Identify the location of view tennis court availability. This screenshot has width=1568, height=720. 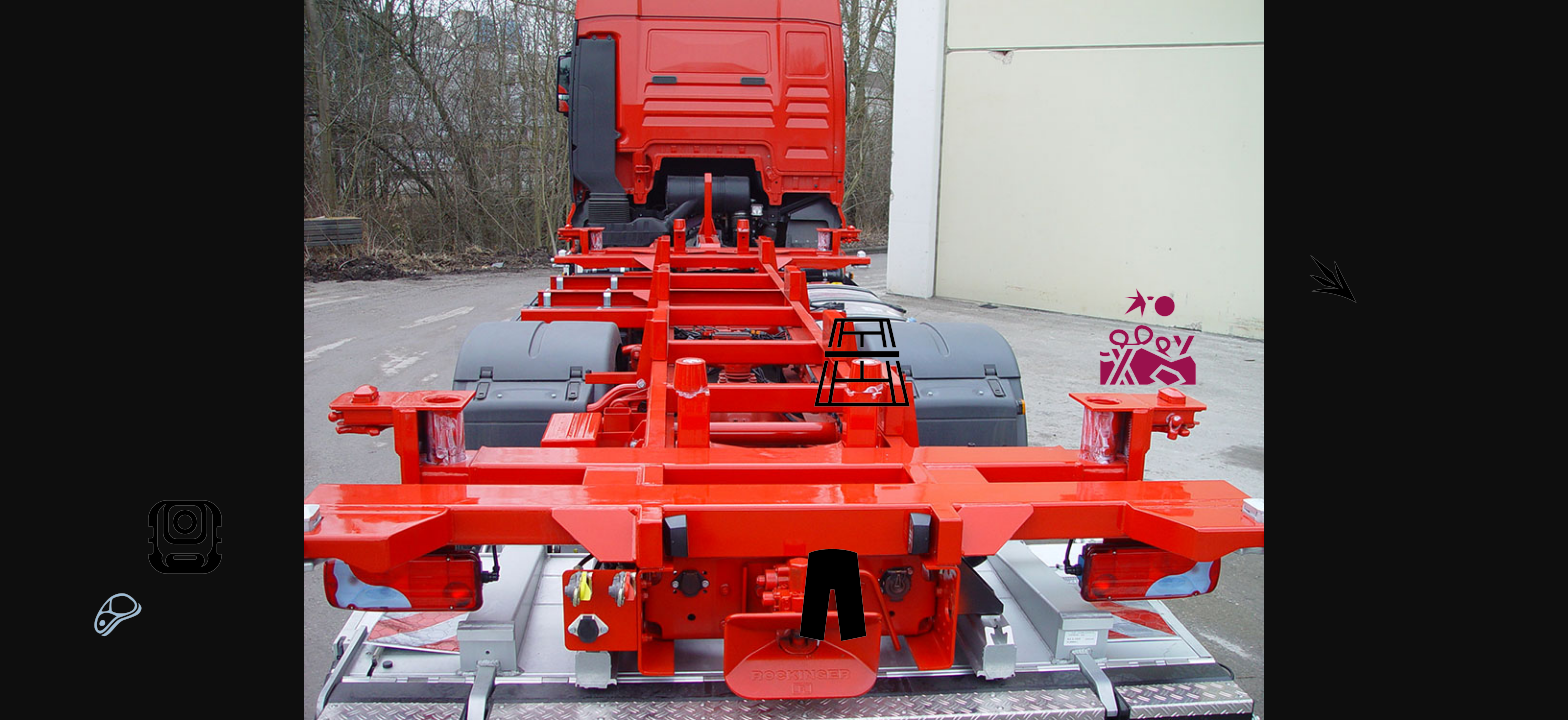
(862, 359).